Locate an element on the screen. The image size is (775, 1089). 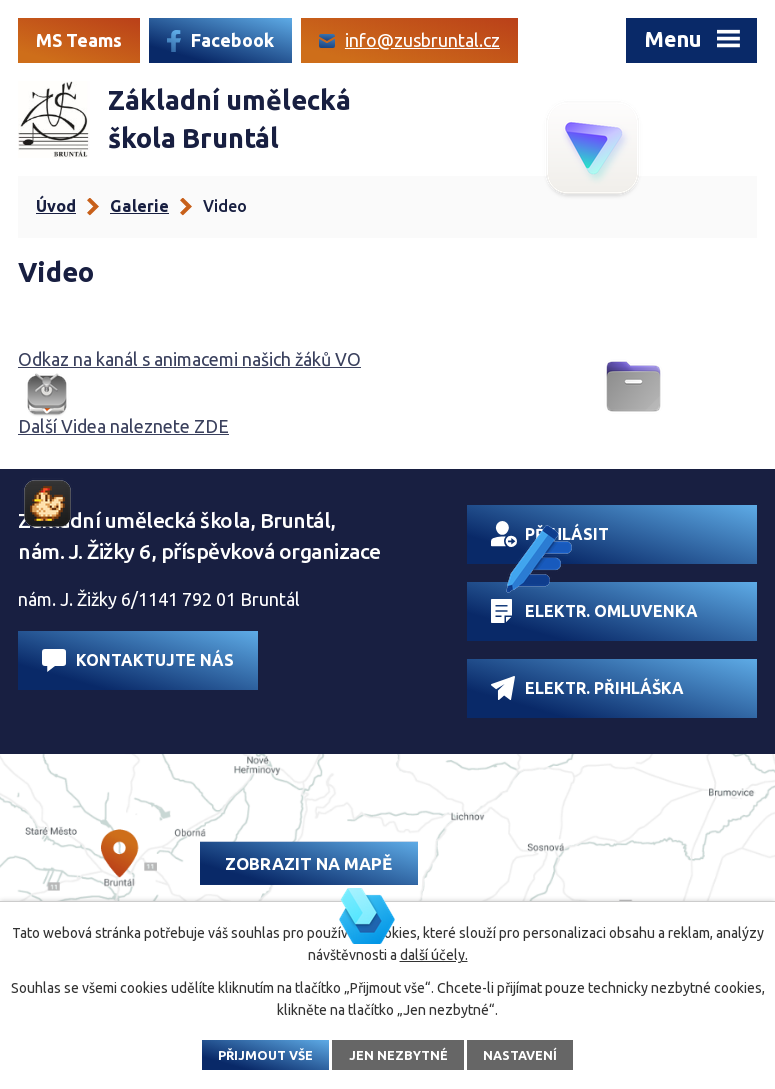
open the text editor application is located at coordinates (540, 559).